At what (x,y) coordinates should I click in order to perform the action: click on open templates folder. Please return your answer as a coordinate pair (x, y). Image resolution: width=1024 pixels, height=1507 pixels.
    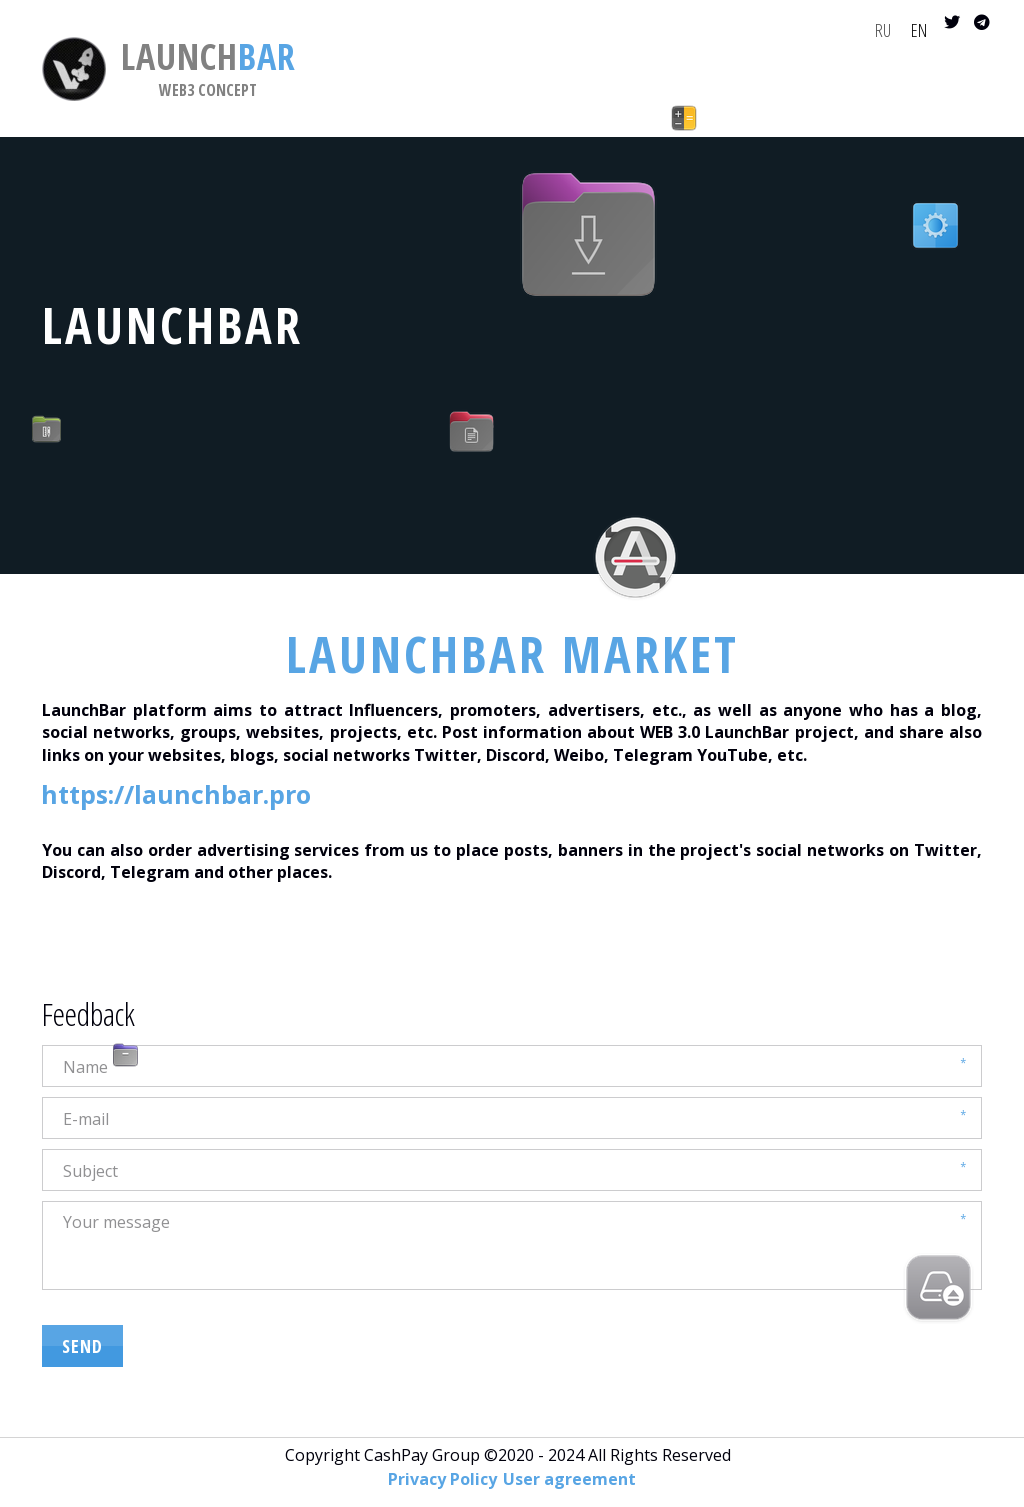
    Looking at the image, I should click on (46, 428).